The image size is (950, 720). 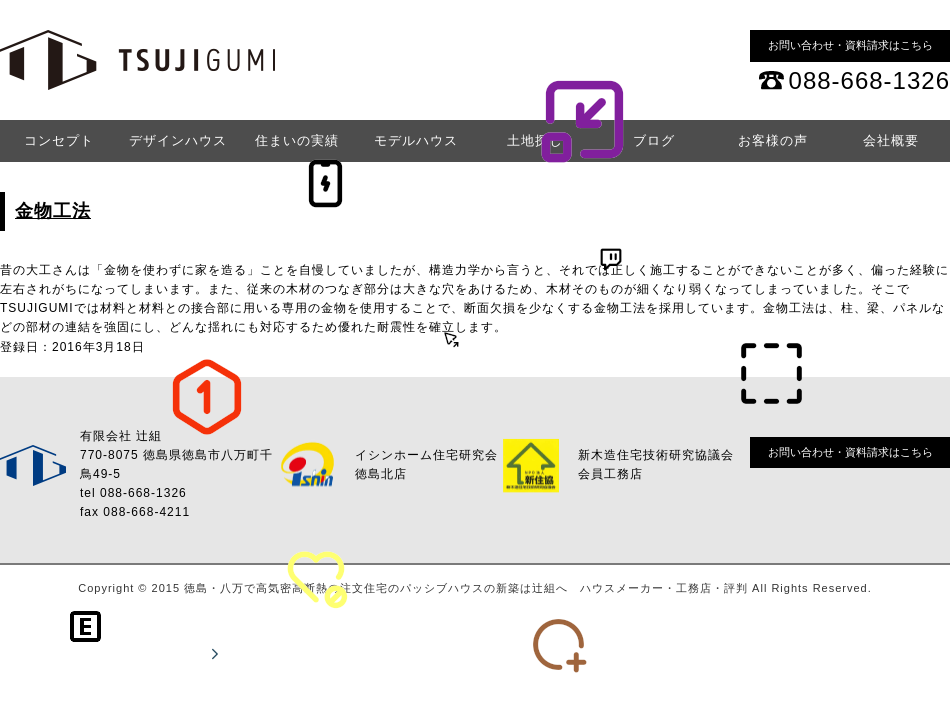 I want to click on indicates device is currently charging, so click(x=325, y=183).